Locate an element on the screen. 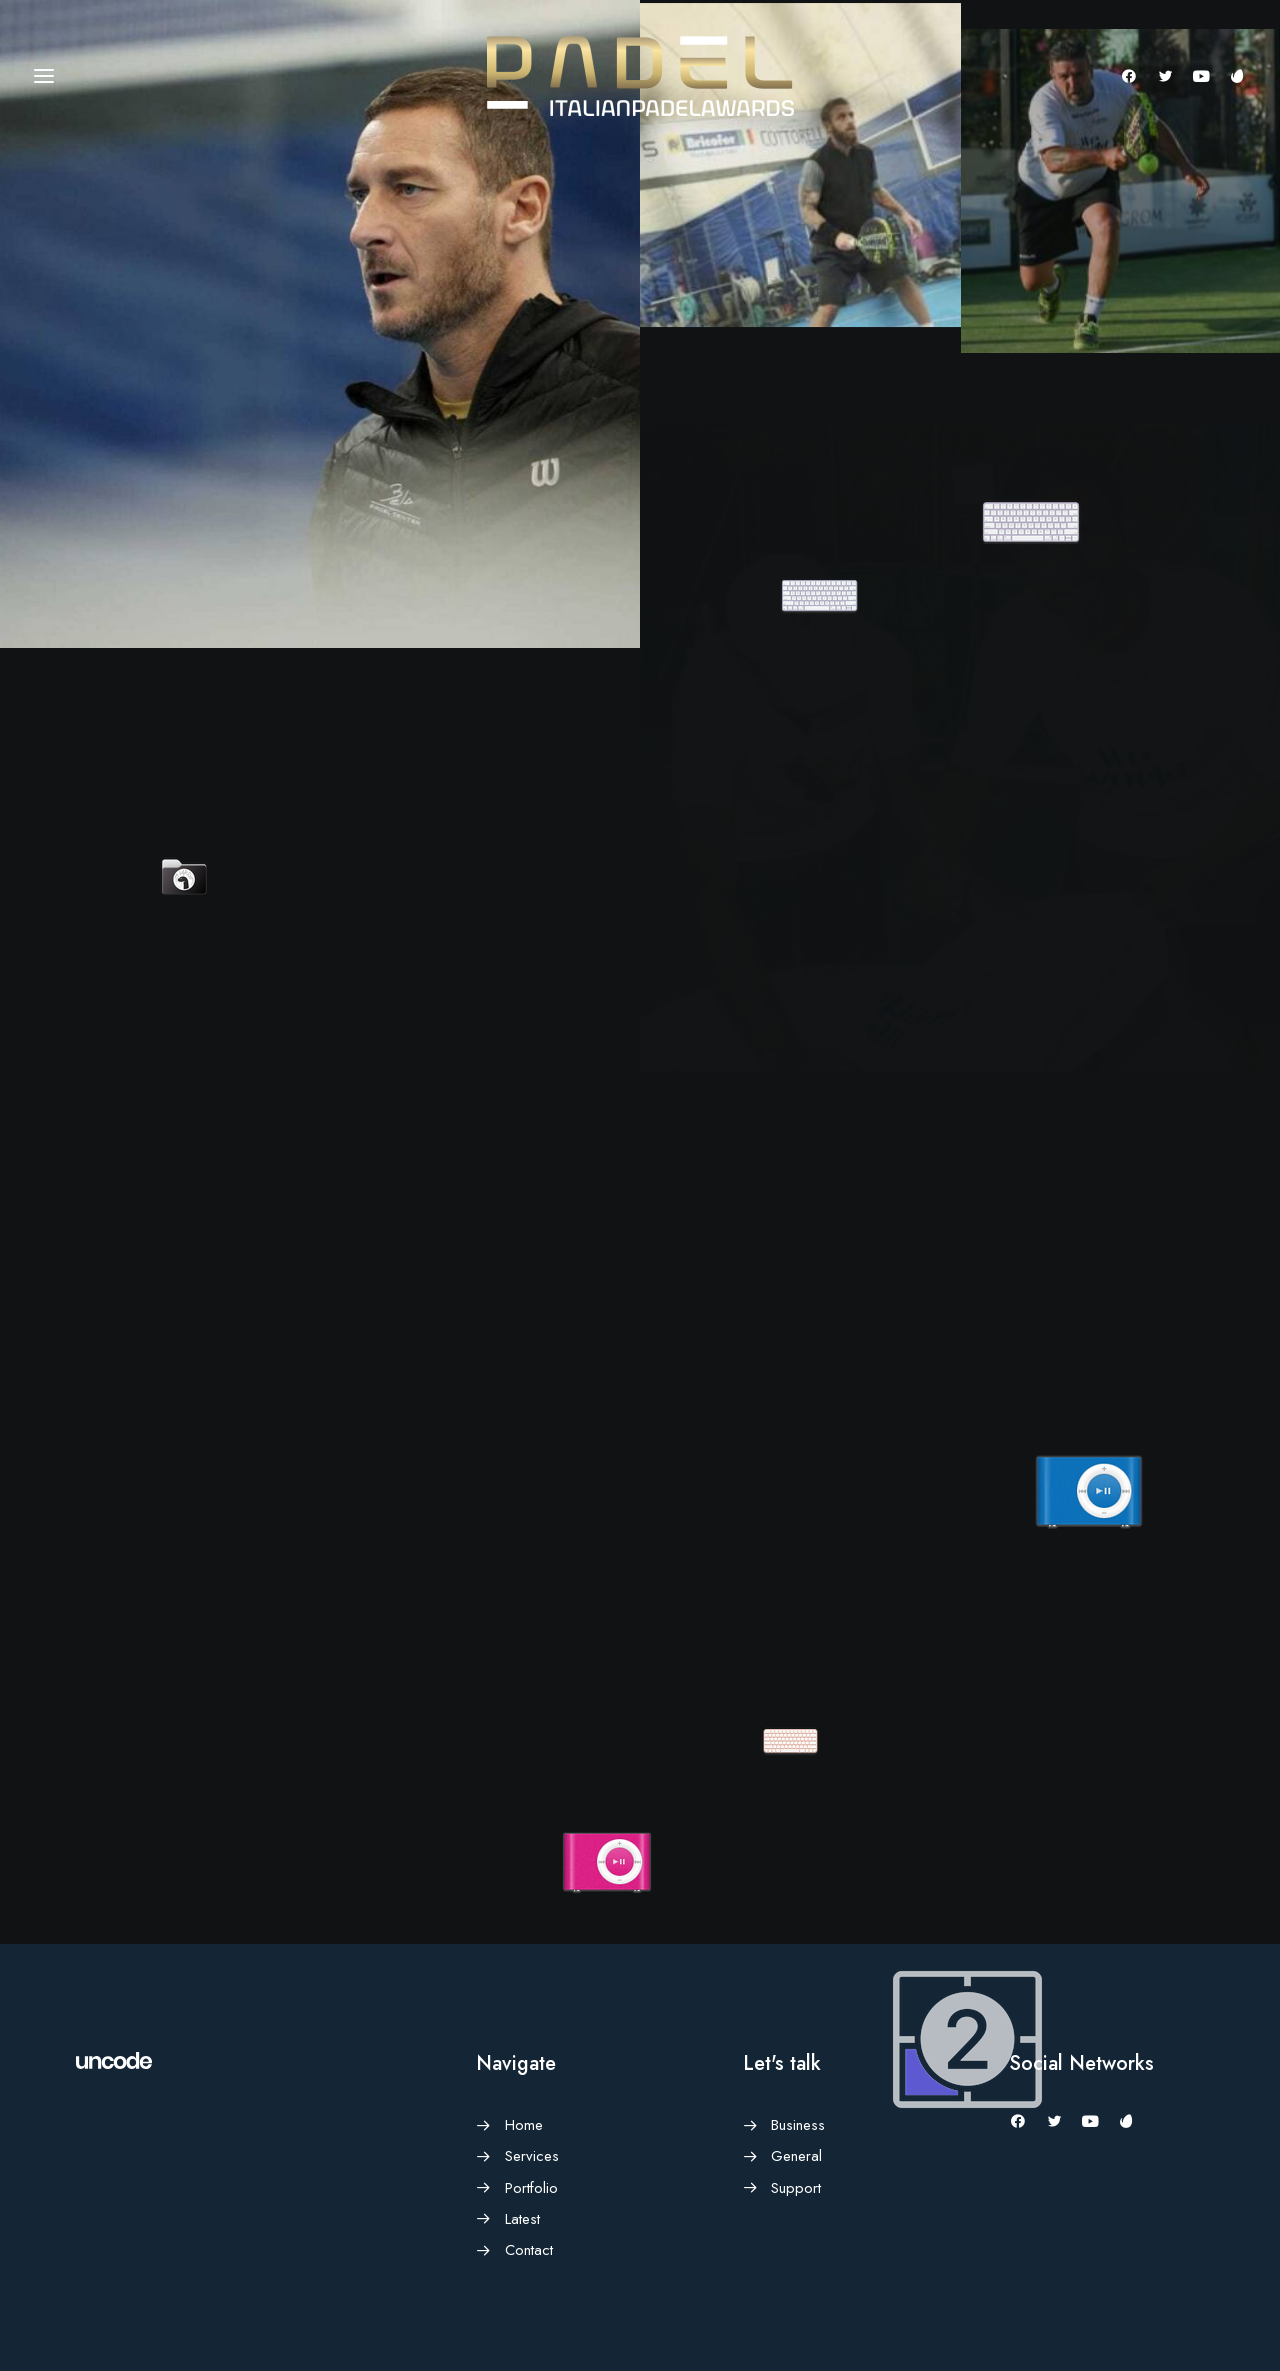 This screenshot has height=2371, width=1280. folder containing deno runtime projects is located at coordinates (184, 878).